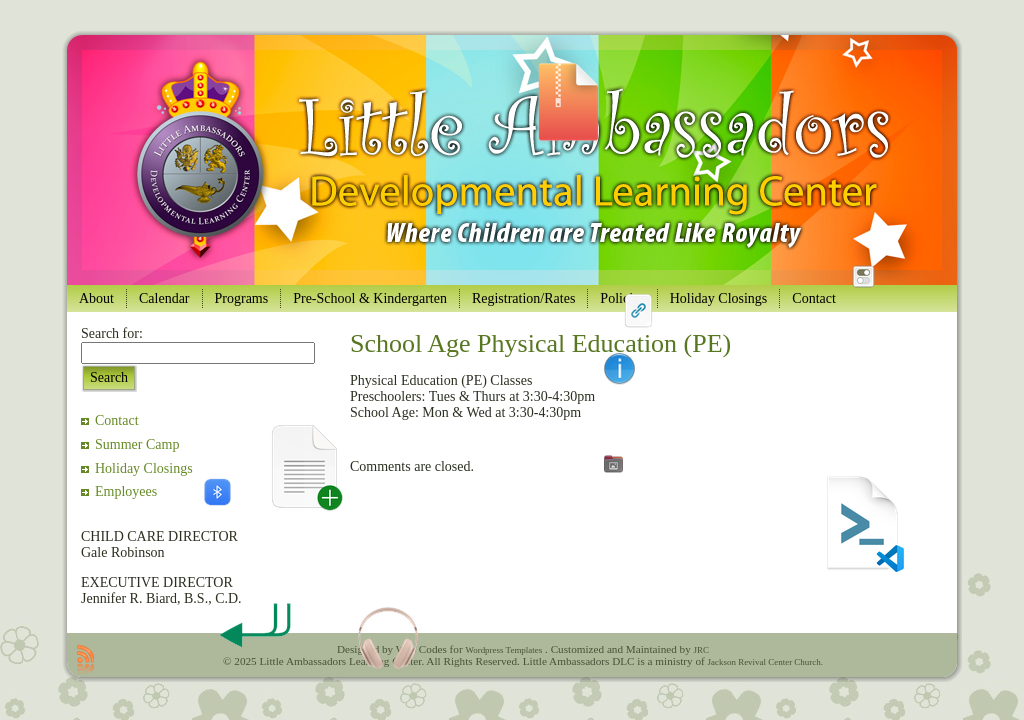 The image size is (1024, 720). I want to click on create a new document, so click(304, 466).